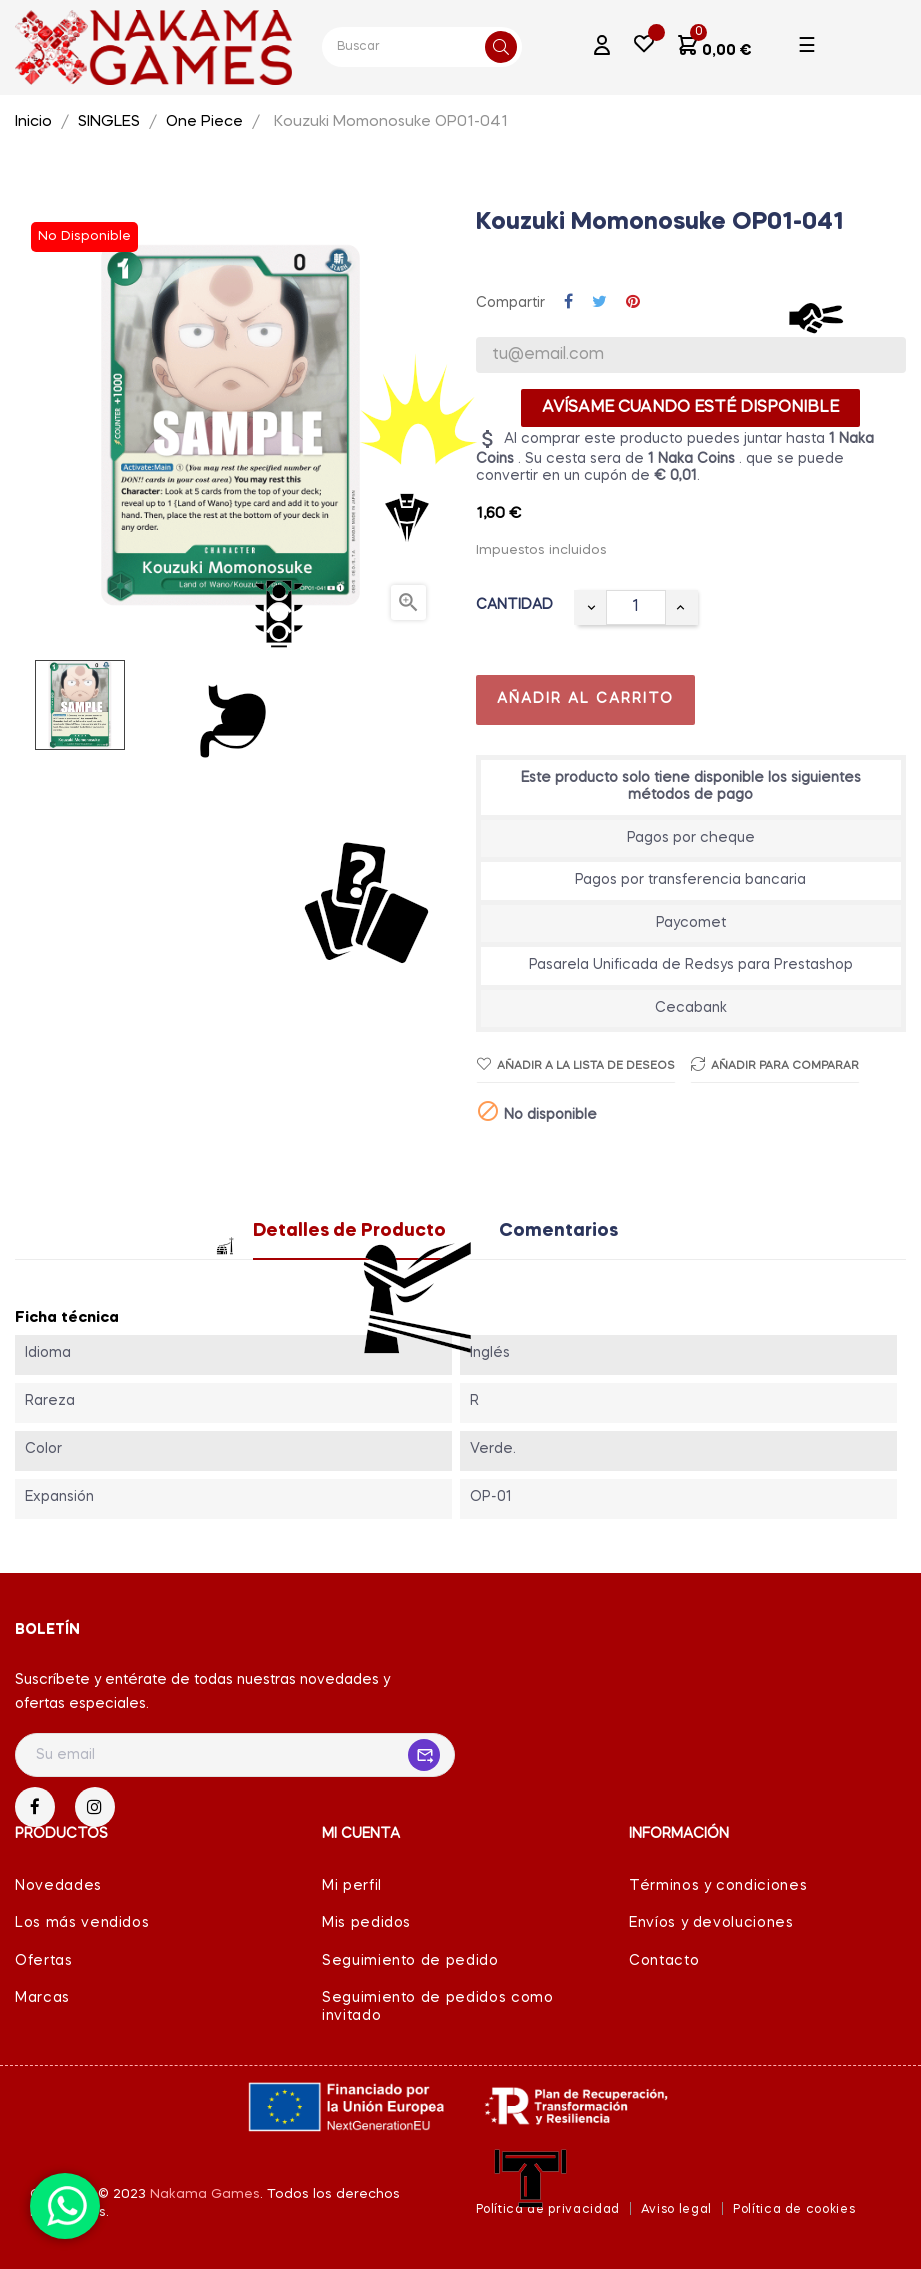 This screenshot has height=2269, width=921. Describe the element at coordinates (407, 518) in the screenshot. I see `activate defensive shield or guard ability` at that location.